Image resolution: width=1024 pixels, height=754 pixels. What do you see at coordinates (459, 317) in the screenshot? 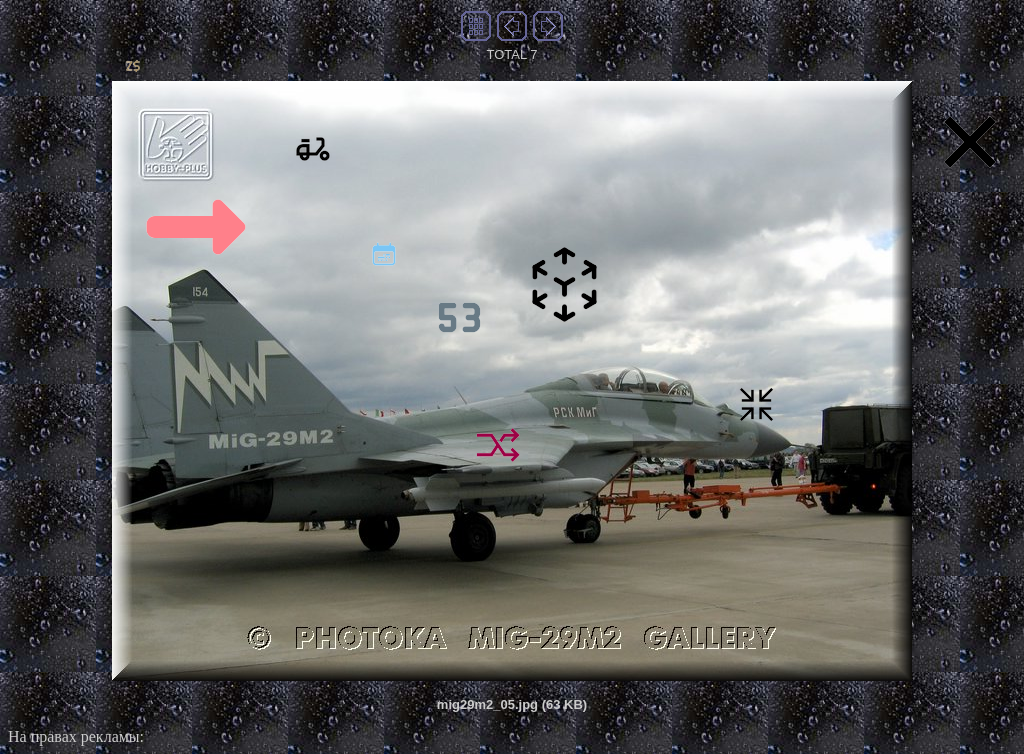
I see `displays the number 53 as a label or counter` at bounding box center [459, 317].